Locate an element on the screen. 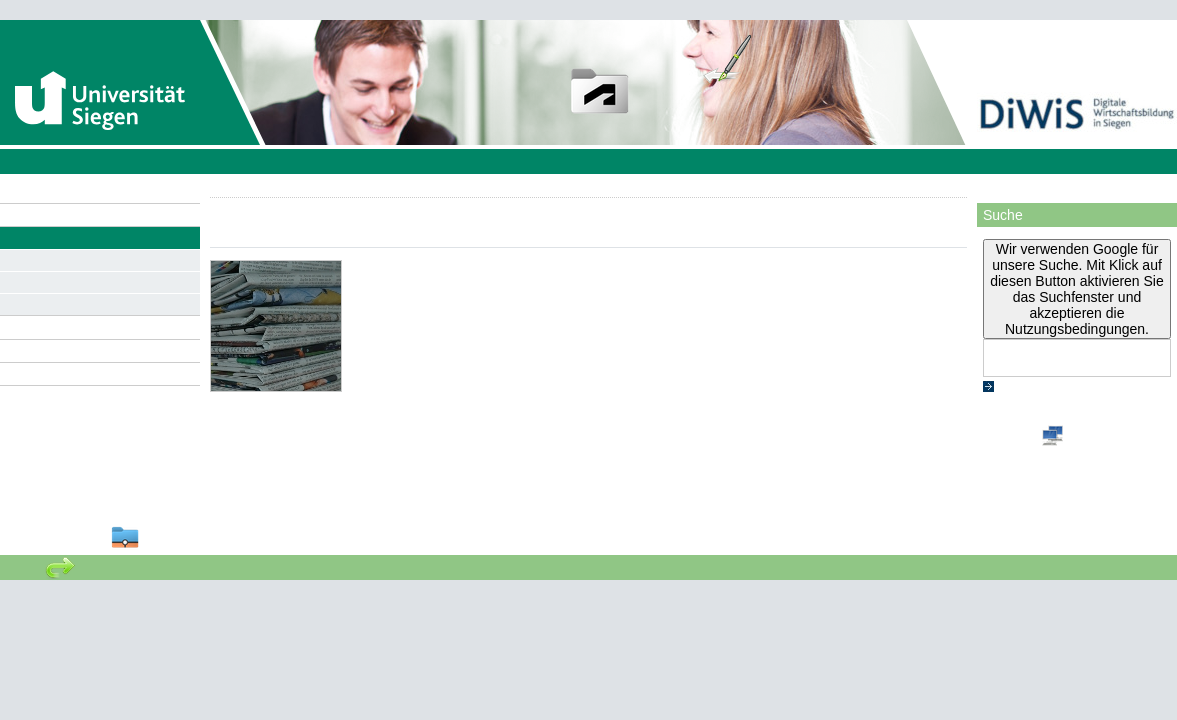  switch text direction to right-to-left is located at coordinates (727, 59).